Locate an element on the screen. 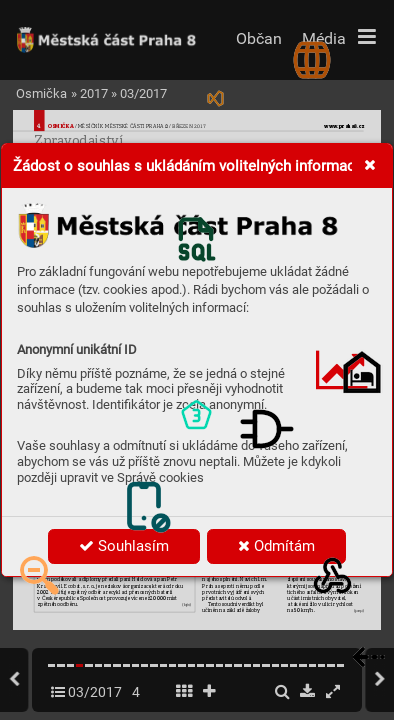 The image size is (394, 720). open visual studio application is located at coordinates (215, 98).